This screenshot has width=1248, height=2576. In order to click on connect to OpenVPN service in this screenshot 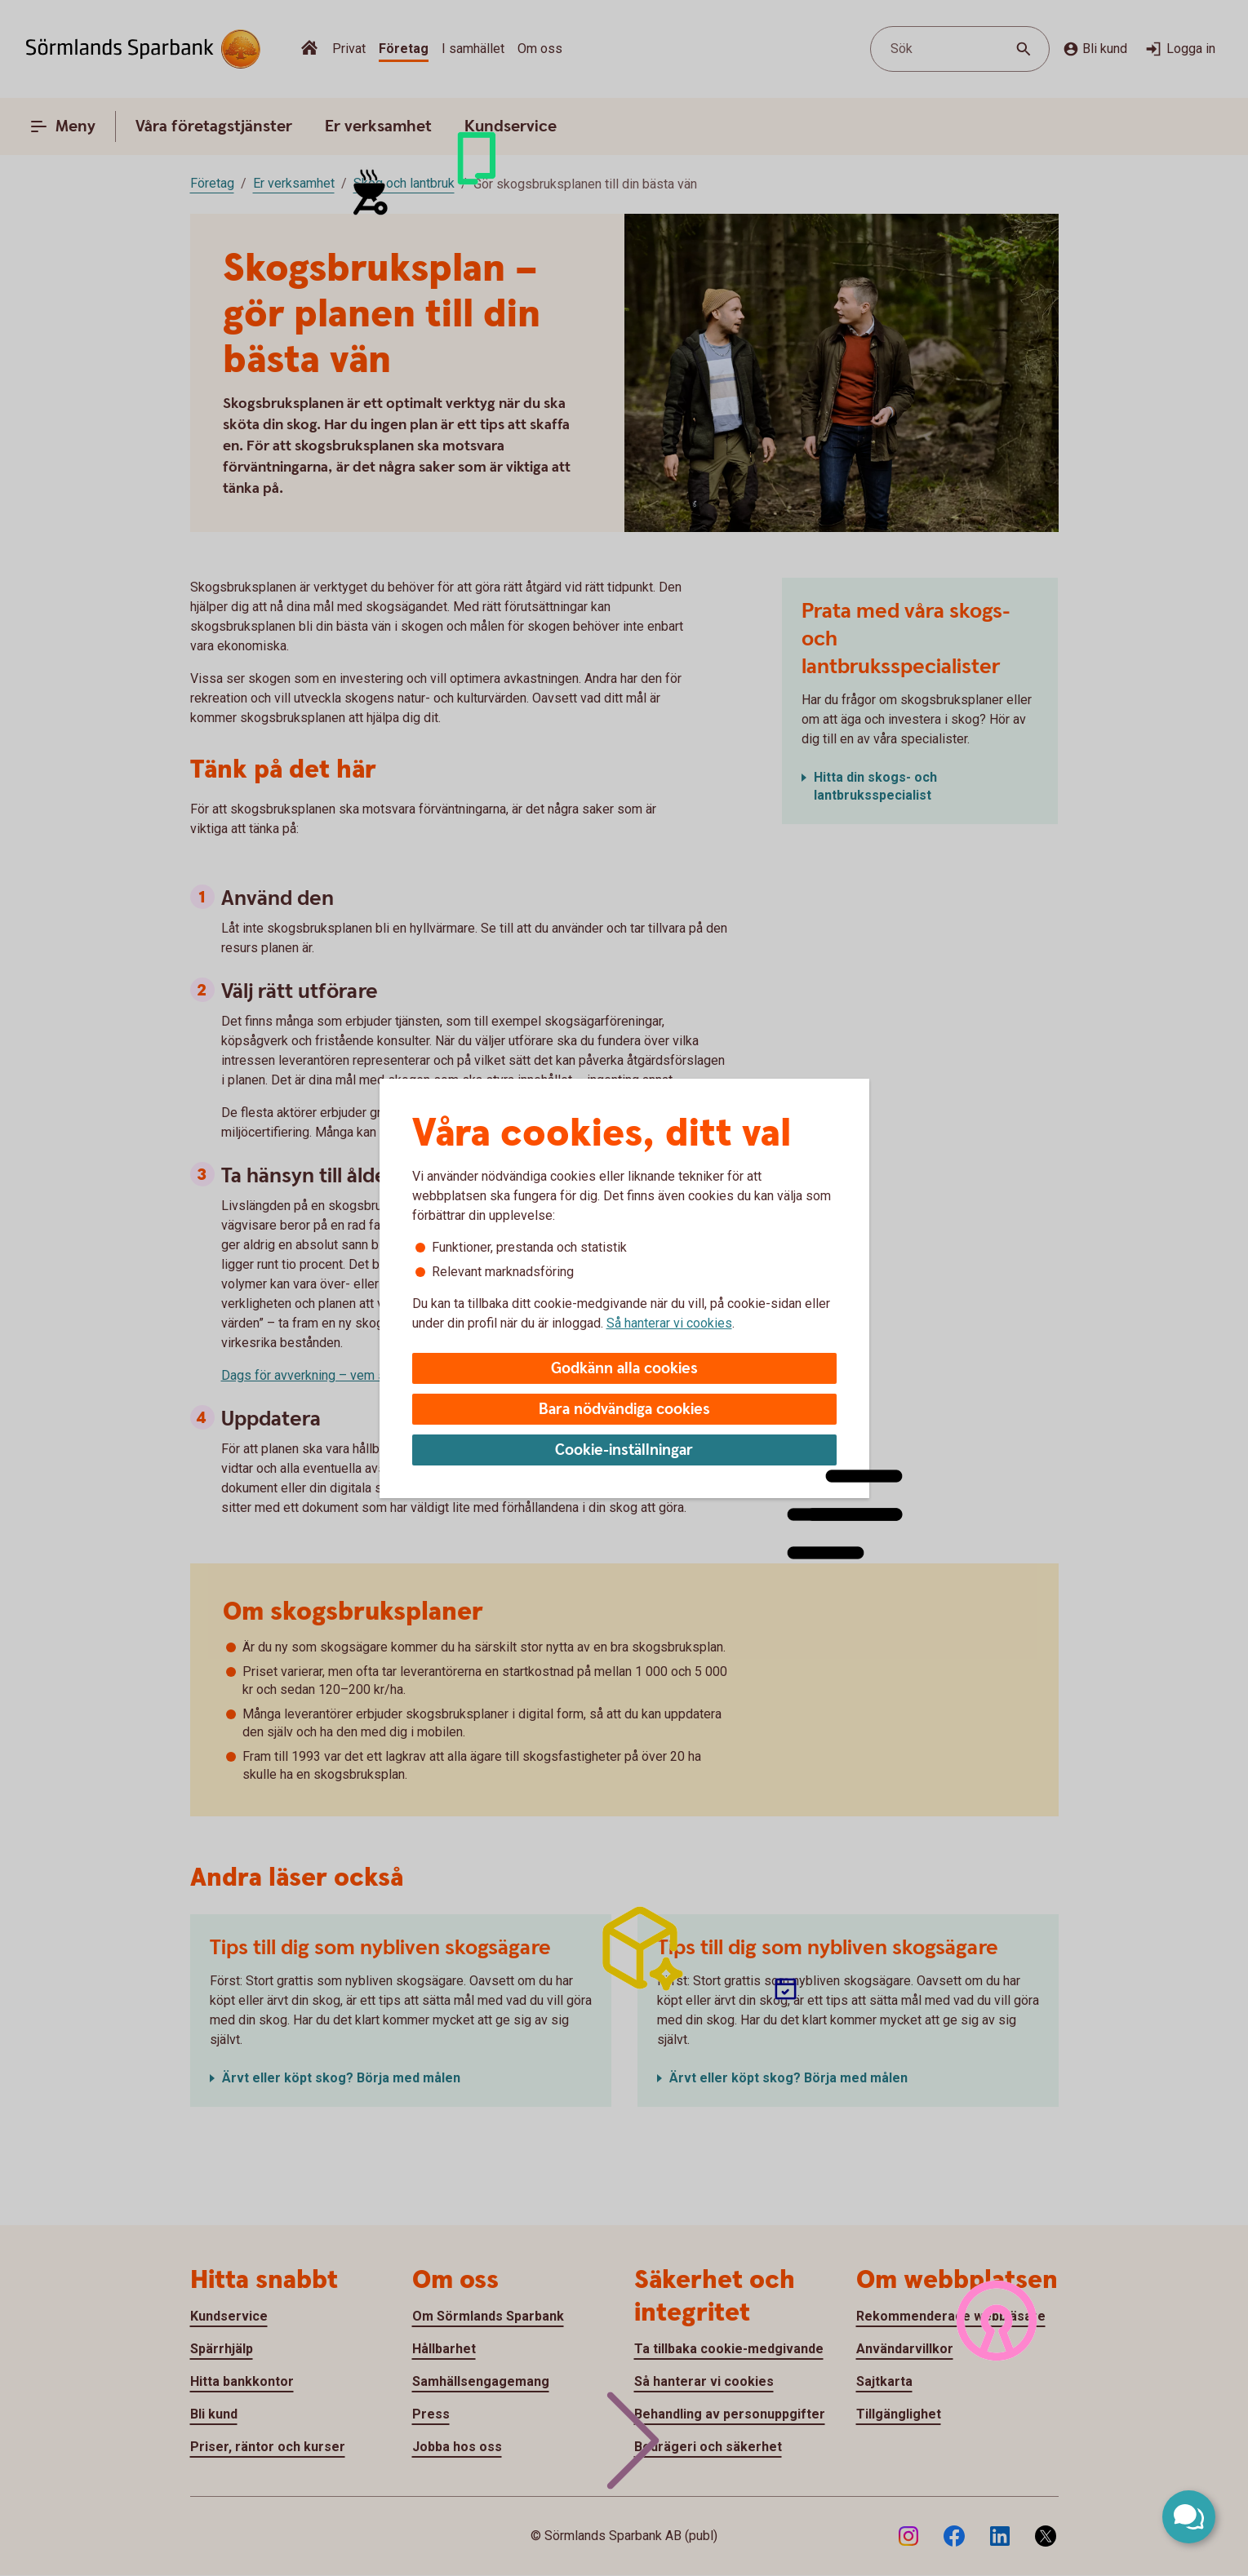, I will do `click(997, 2321)`.